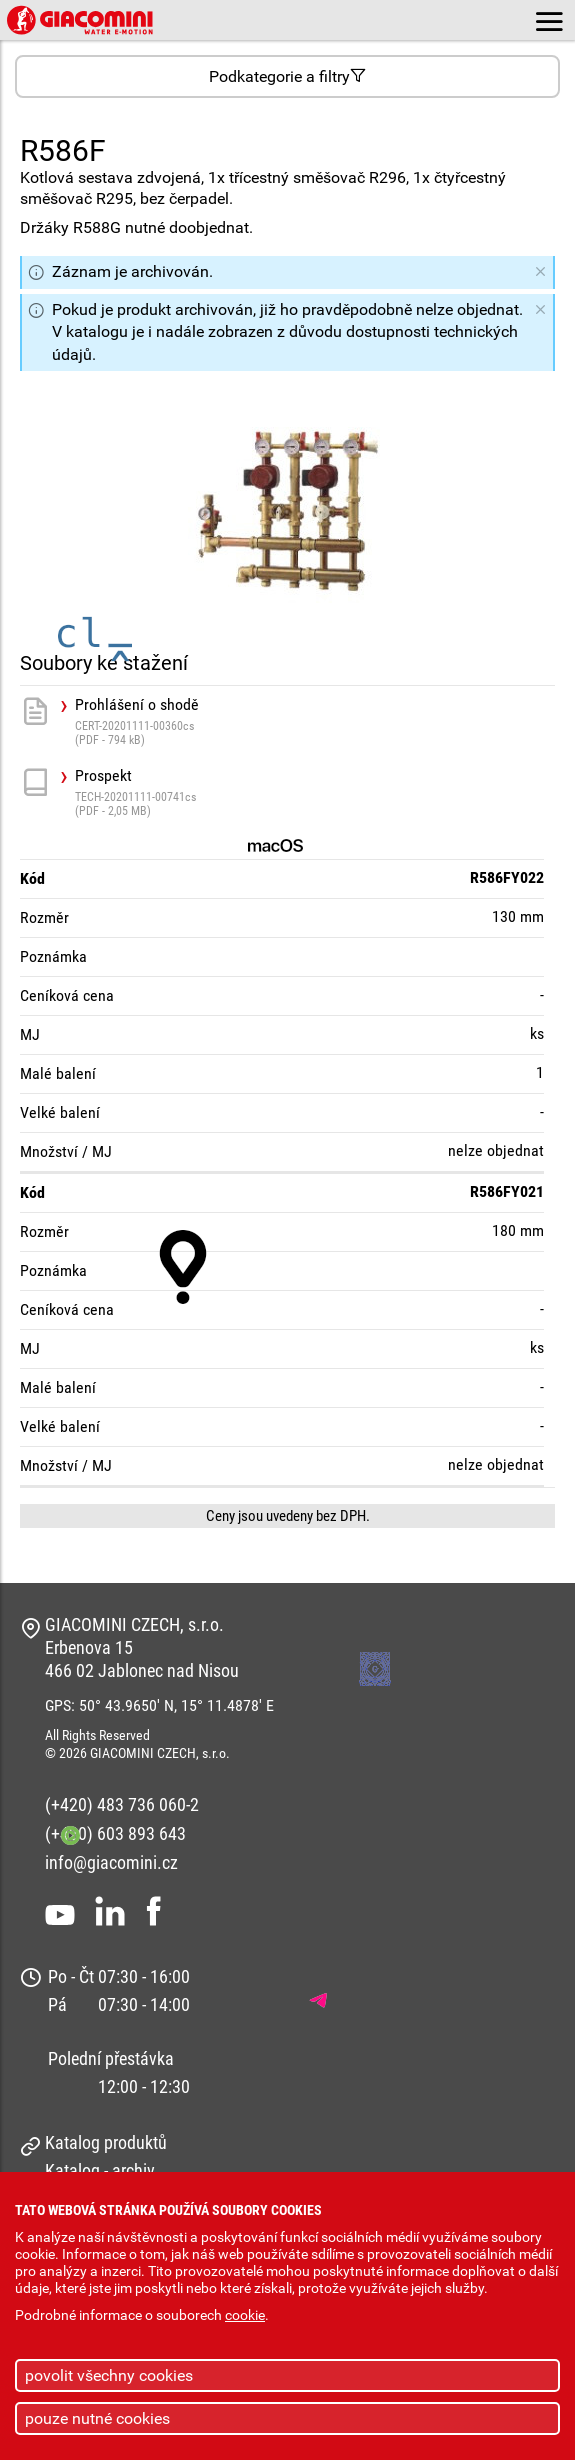  Describe the element at coordinates (275, 845) in the screenshot. I see `indicates macOS operating system compatibility` at that location.